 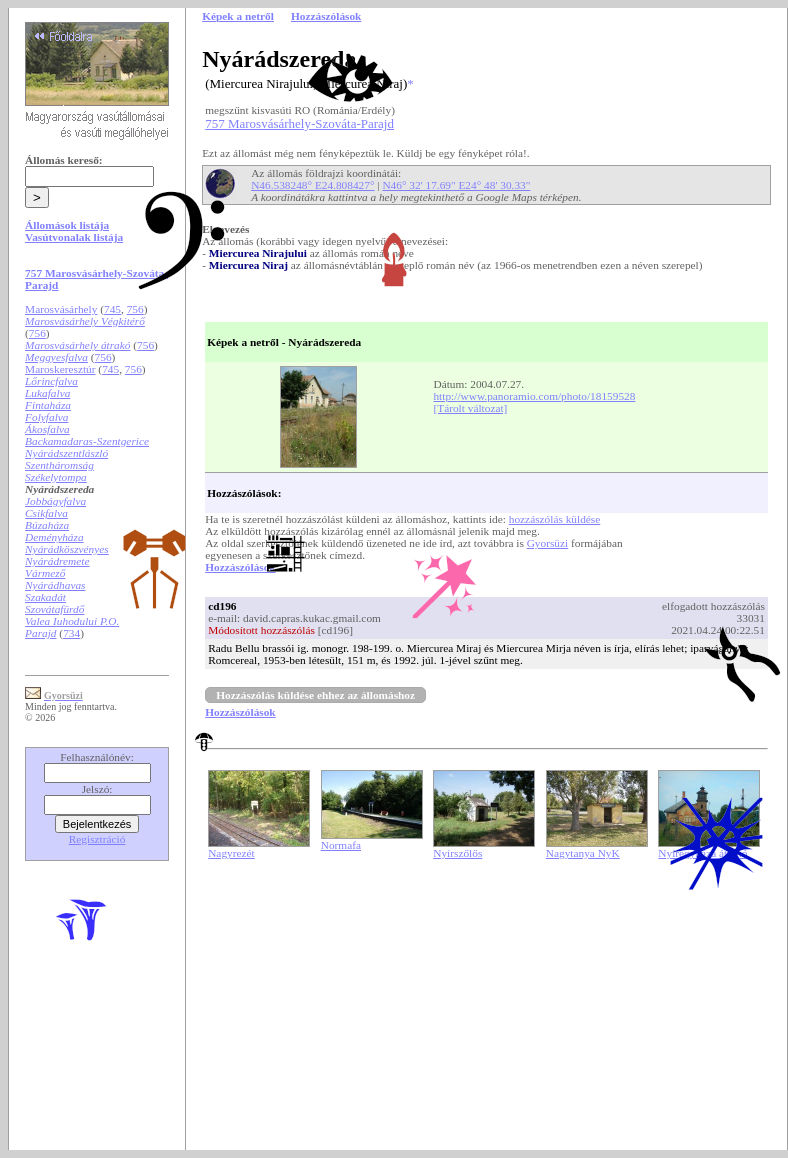 What do you see at coordinates (204, 742) in the screenshot?
I see `game item or power-up mushroom` at bounding box center [204, 742].